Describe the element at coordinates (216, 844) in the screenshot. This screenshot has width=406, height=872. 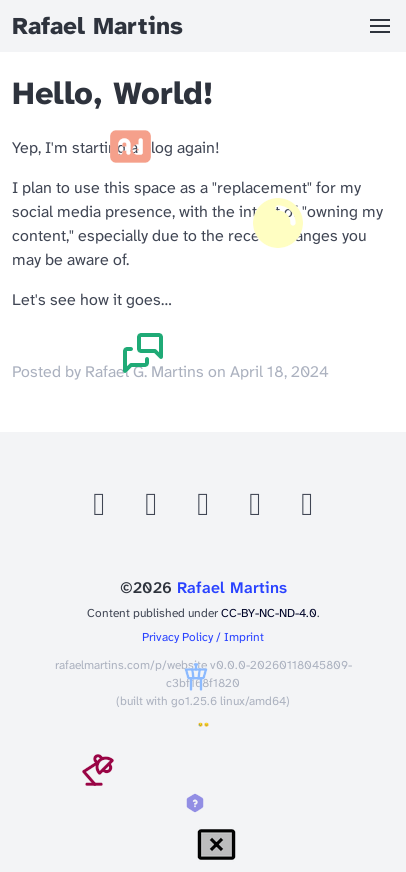
I see `cancel or end a presentation` at that location.